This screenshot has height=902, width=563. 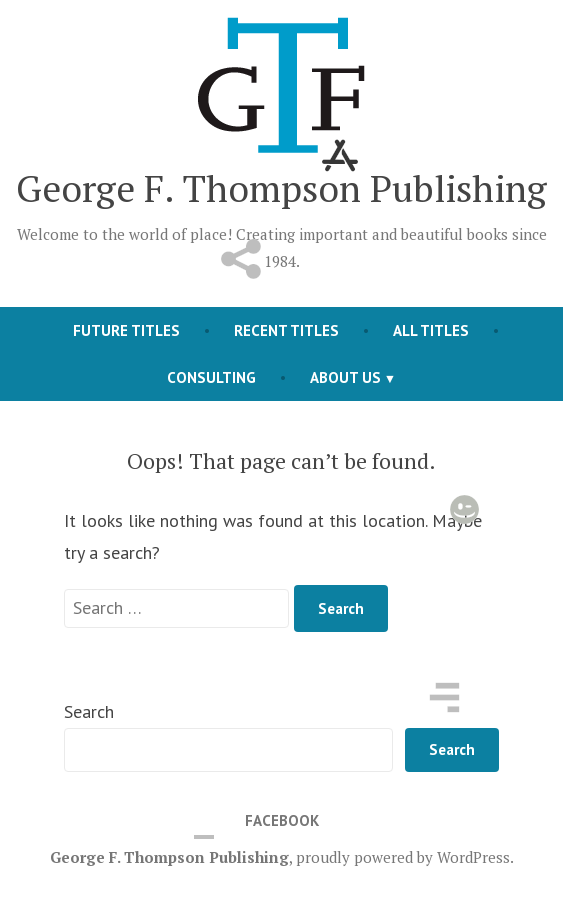 What do you see at coordinates (204, 837) in the screenshot?
I see `remove an item from a list` at bounding box center [204, 837].